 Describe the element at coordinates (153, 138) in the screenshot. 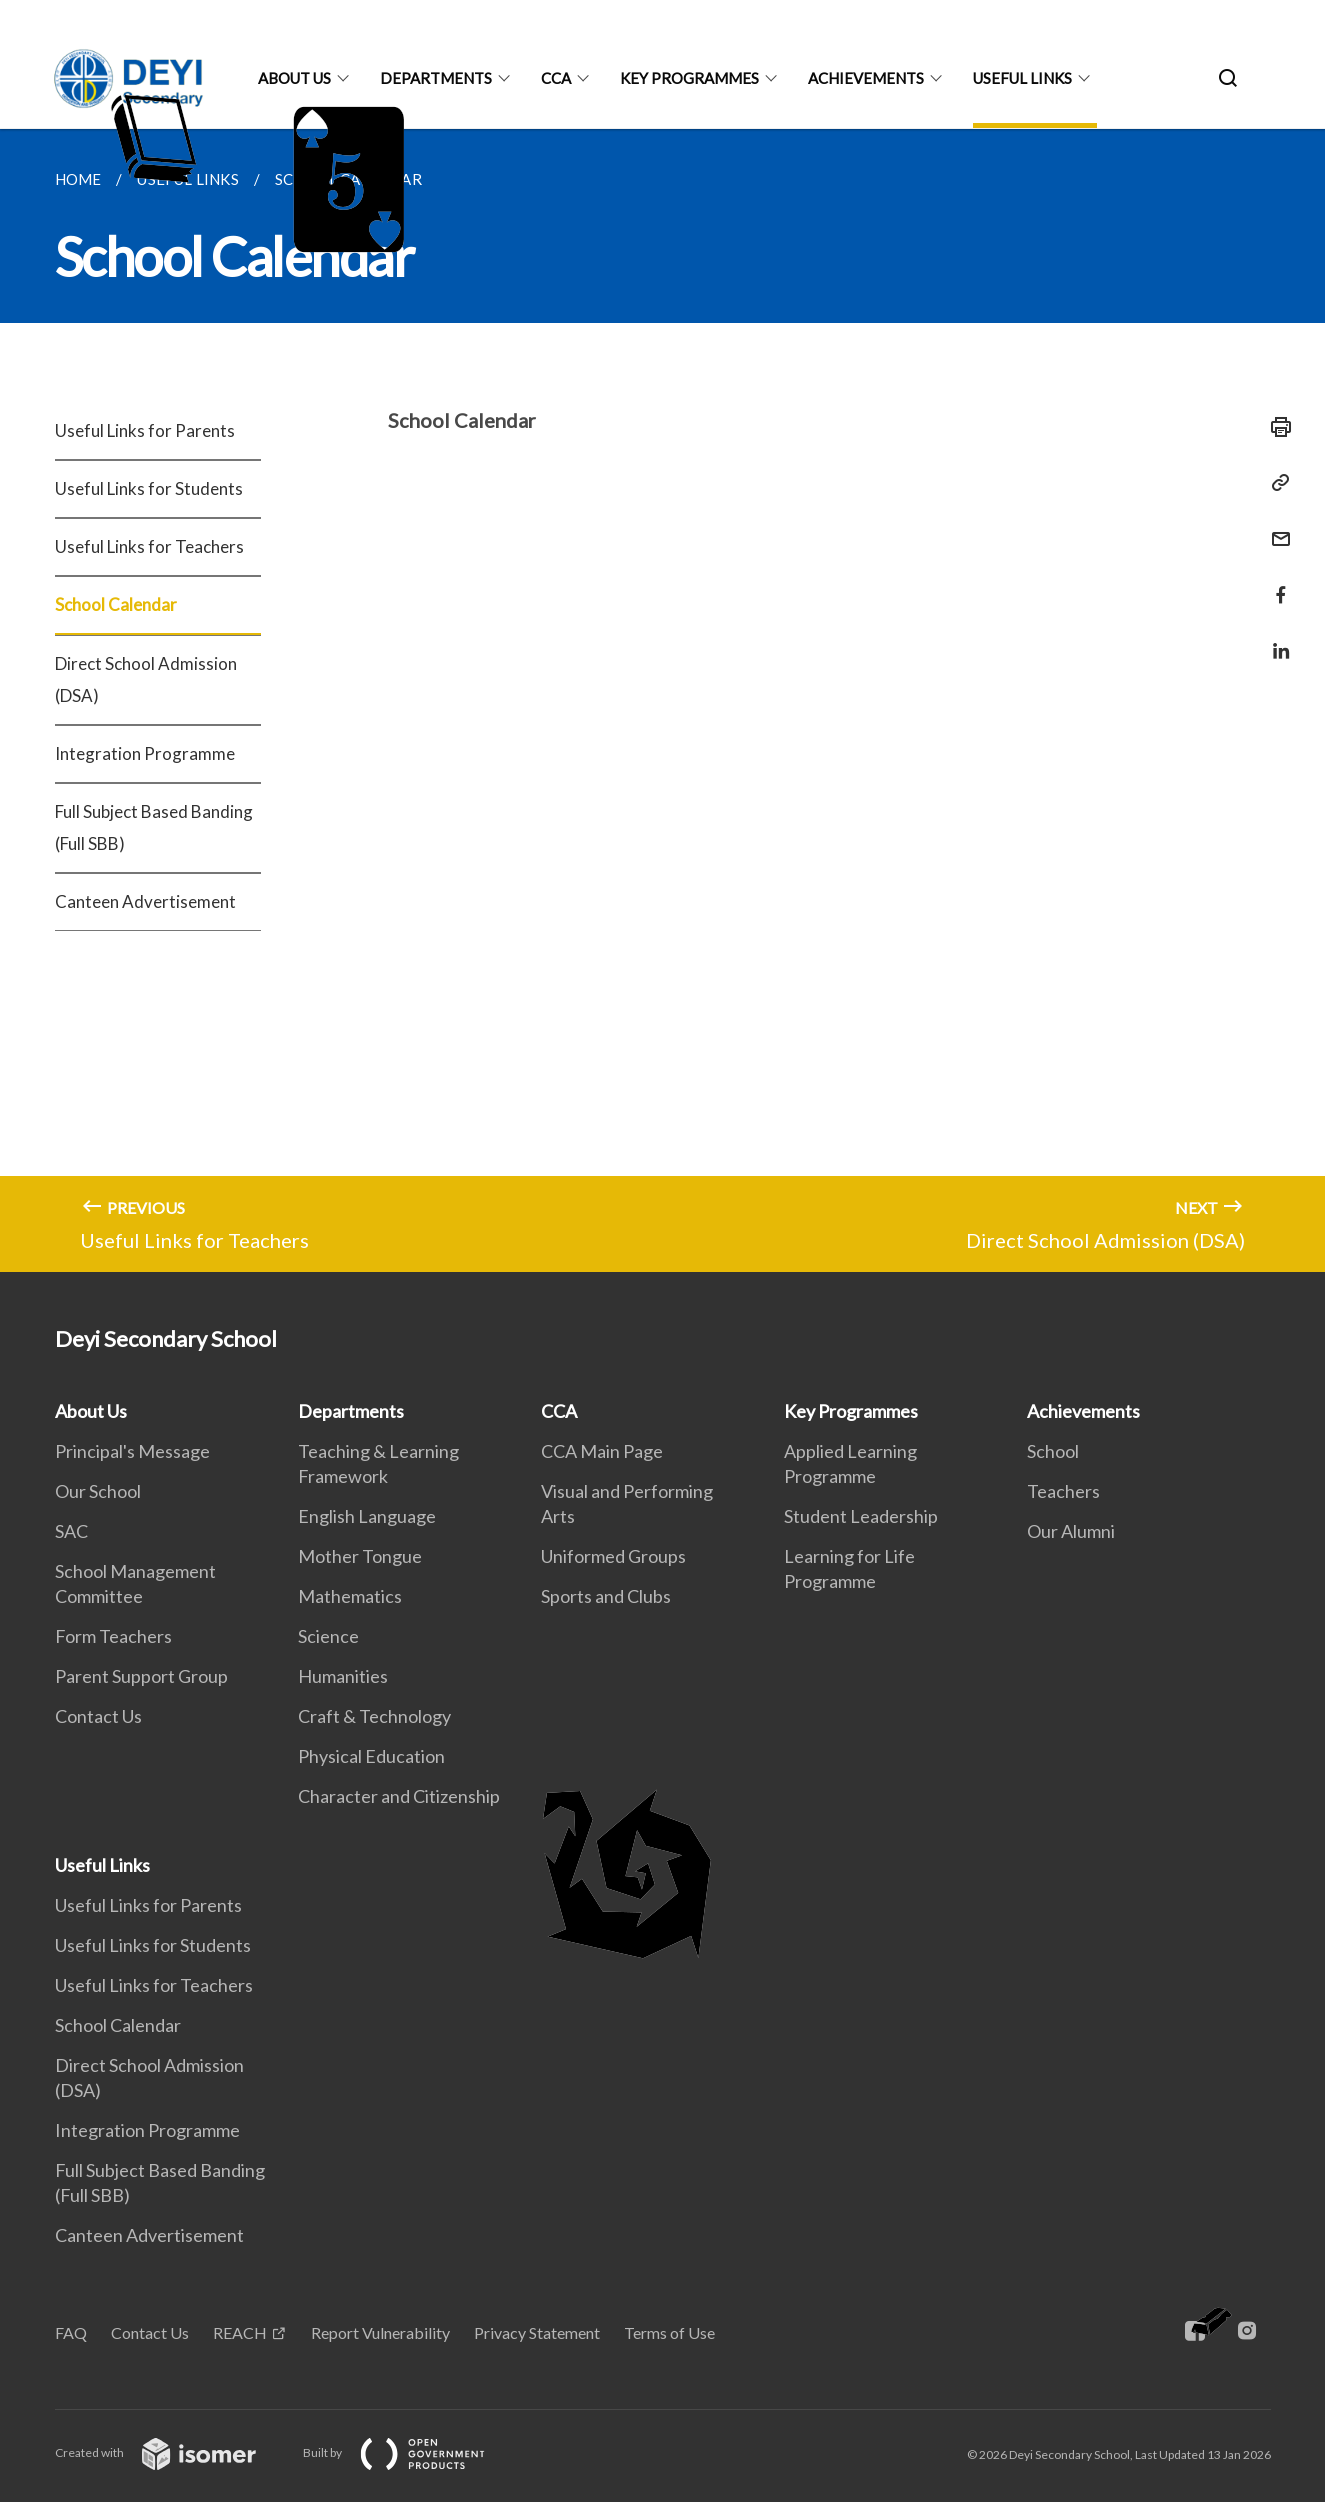

I see `access your library or reading list` at that location.